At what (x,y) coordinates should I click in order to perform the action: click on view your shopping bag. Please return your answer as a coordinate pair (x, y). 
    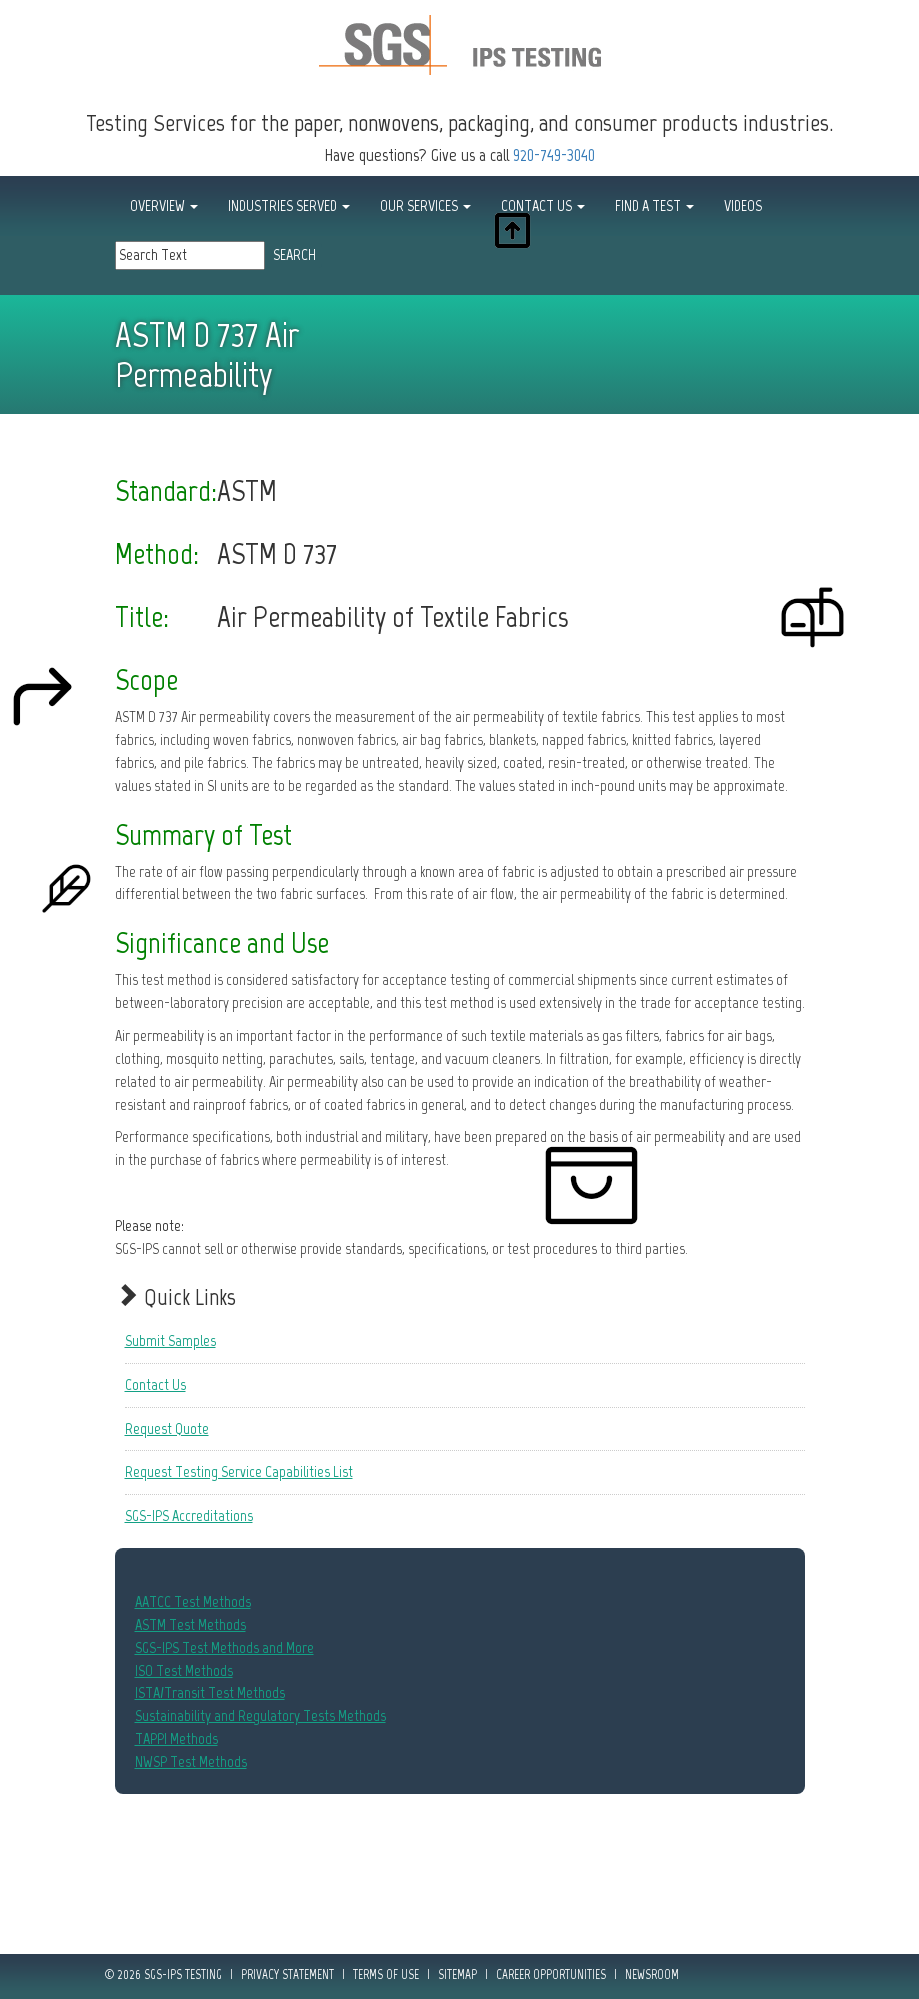
    Looking at the image, I should click on (591, 1185).